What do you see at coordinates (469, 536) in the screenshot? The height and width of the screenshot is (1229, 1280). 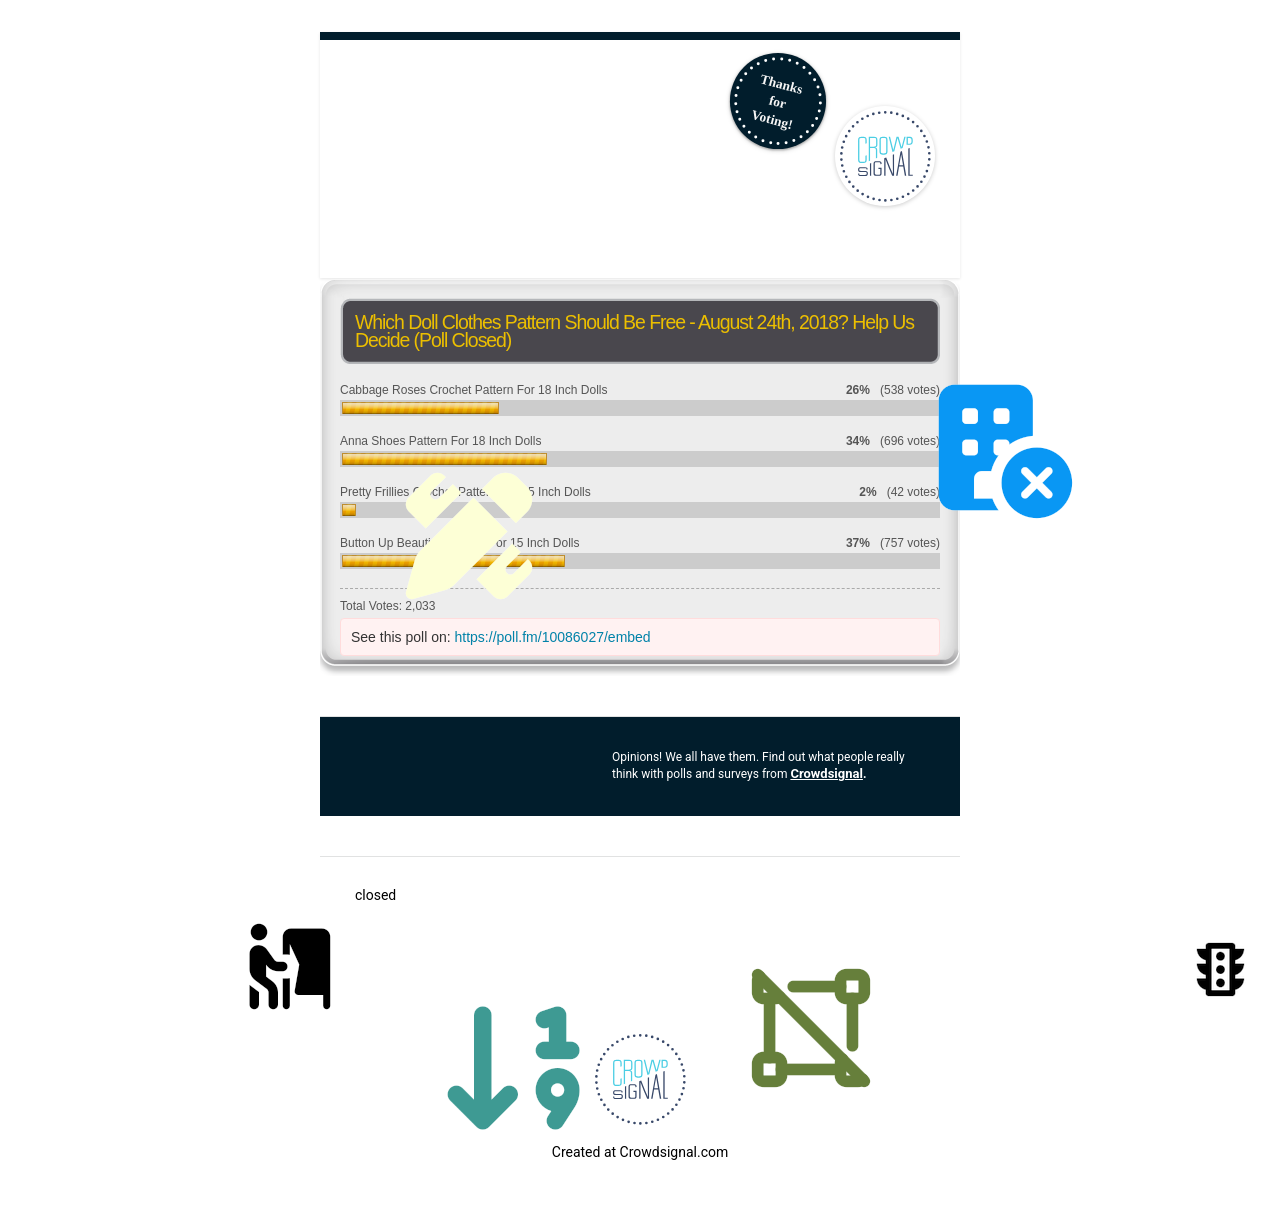 I see `access design or editing tools` at bounding box center [469, 536].